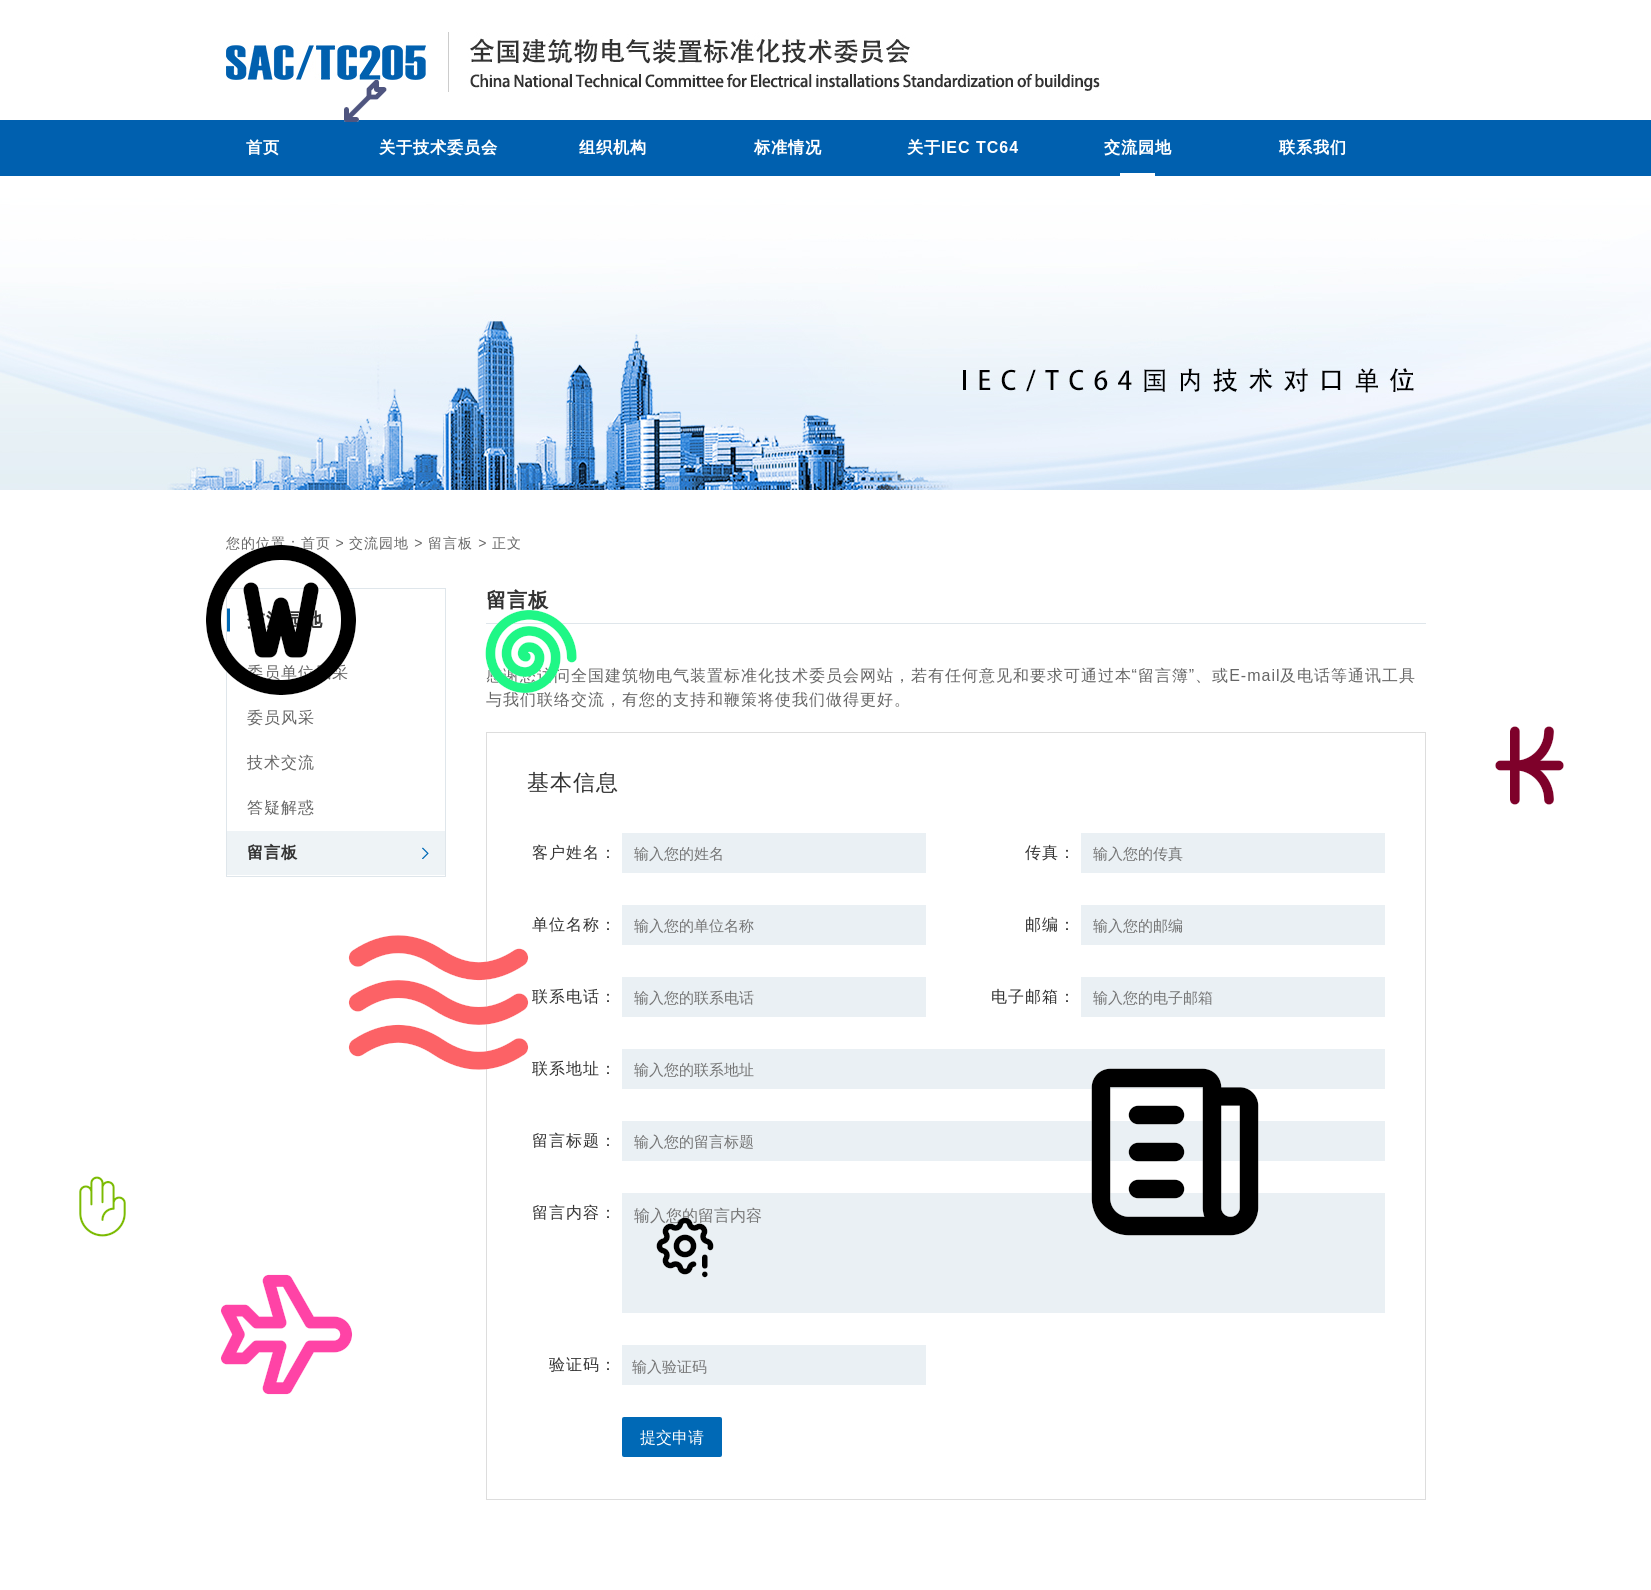  I want to click on laundry care symbol indicating wash dry setting, so click(281, 620).